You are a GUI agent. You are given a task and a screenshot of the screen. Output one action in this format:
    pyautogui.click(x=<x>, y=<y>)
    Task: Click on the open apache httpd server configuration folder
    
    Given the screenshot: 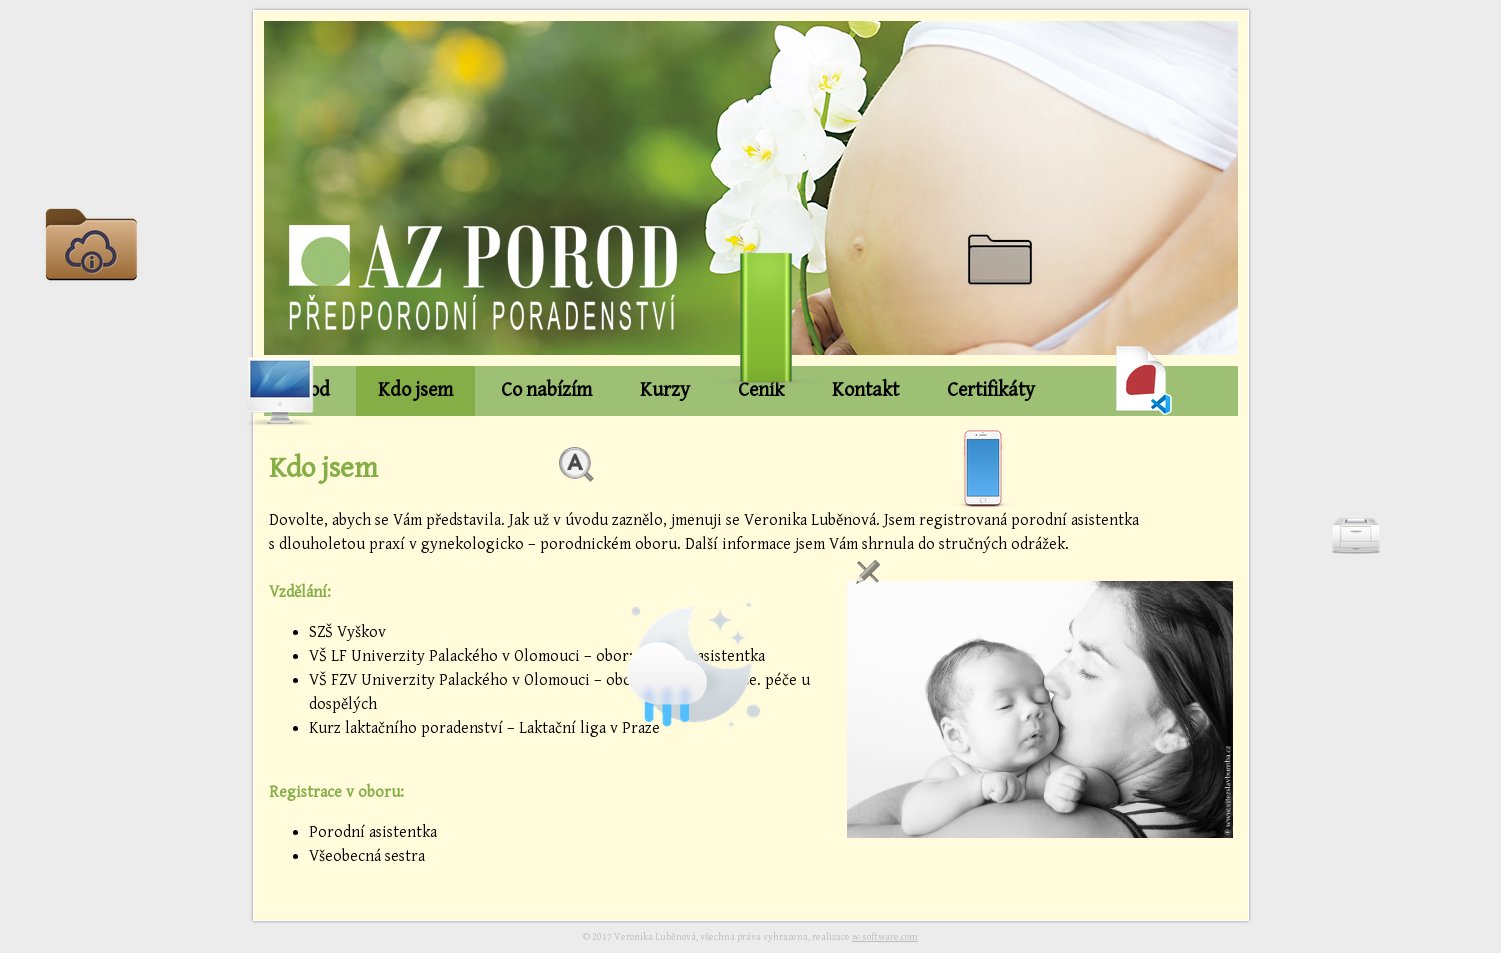 What is the action you would take?
    pyautogui.click(x=91, y=247)
    